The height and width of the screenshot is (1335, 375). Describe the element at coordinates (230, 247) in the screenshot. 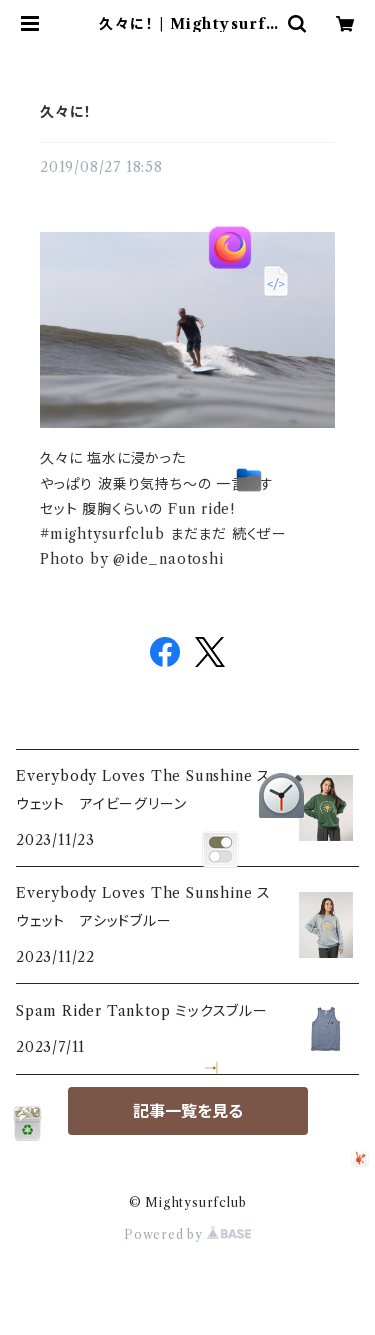

I see `open firefox browser` at that location.